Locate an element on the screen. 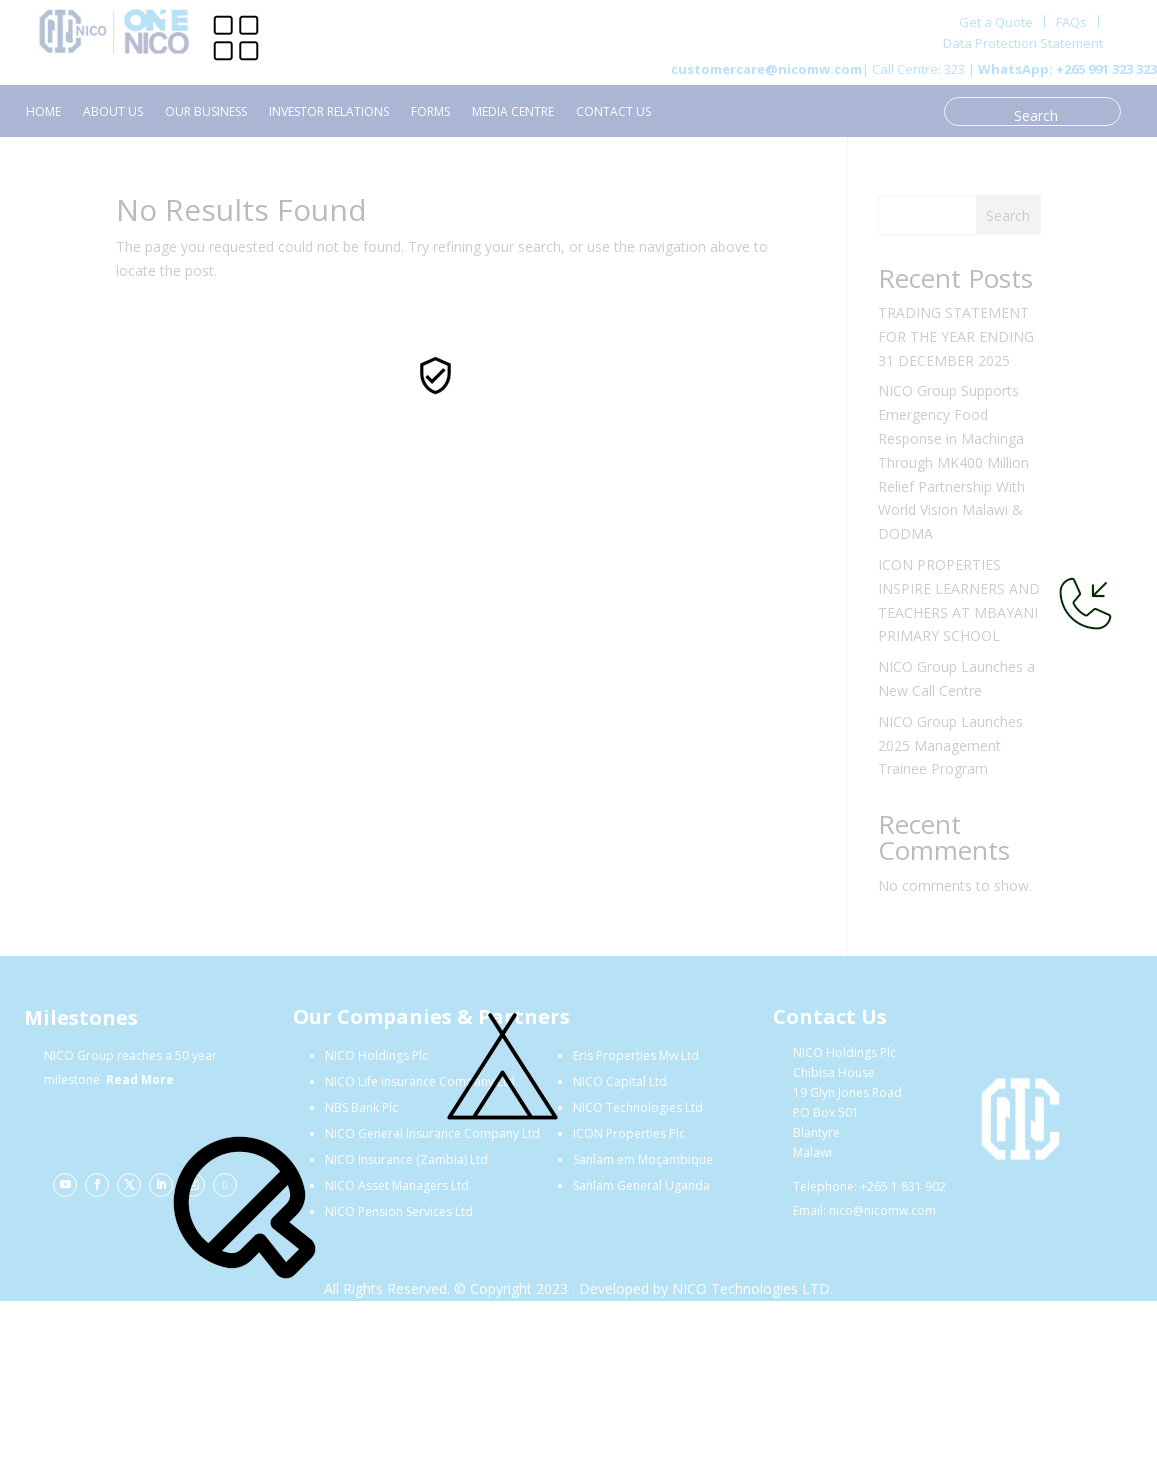 Image resolution: width=1157 pixels, height=1480 pixels. indicates a verified or trusted user account is located at coordinates (435, 375).